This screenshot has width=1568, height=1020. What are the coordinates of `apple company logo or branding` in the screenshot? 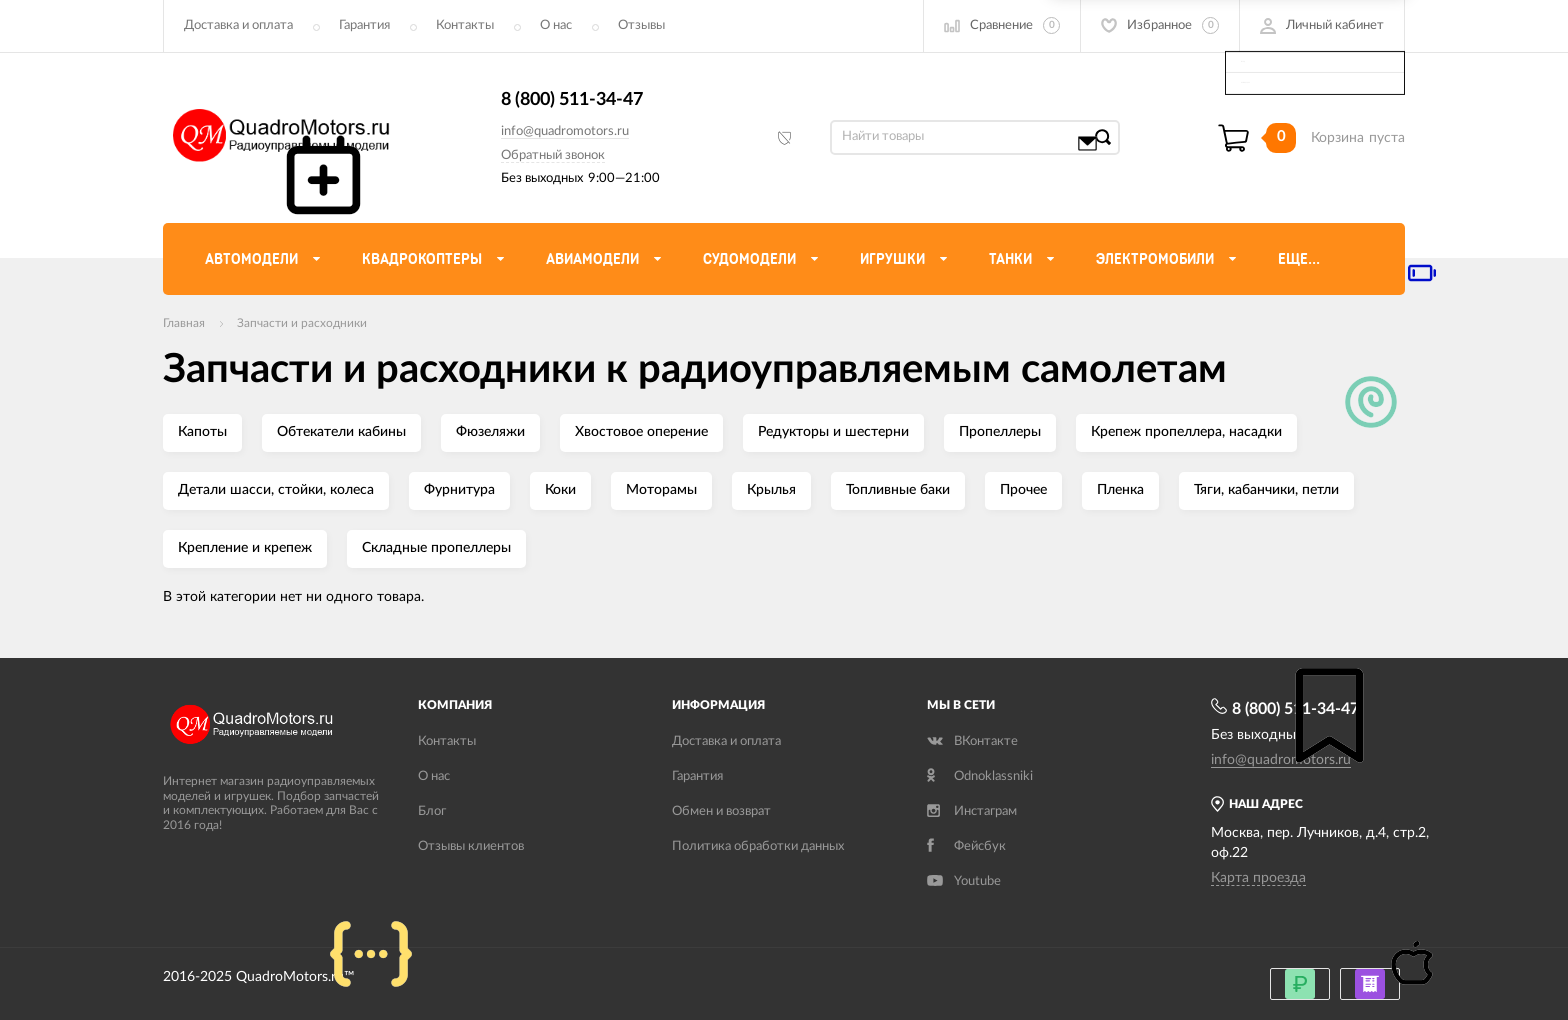 It's located at (1413, 965).